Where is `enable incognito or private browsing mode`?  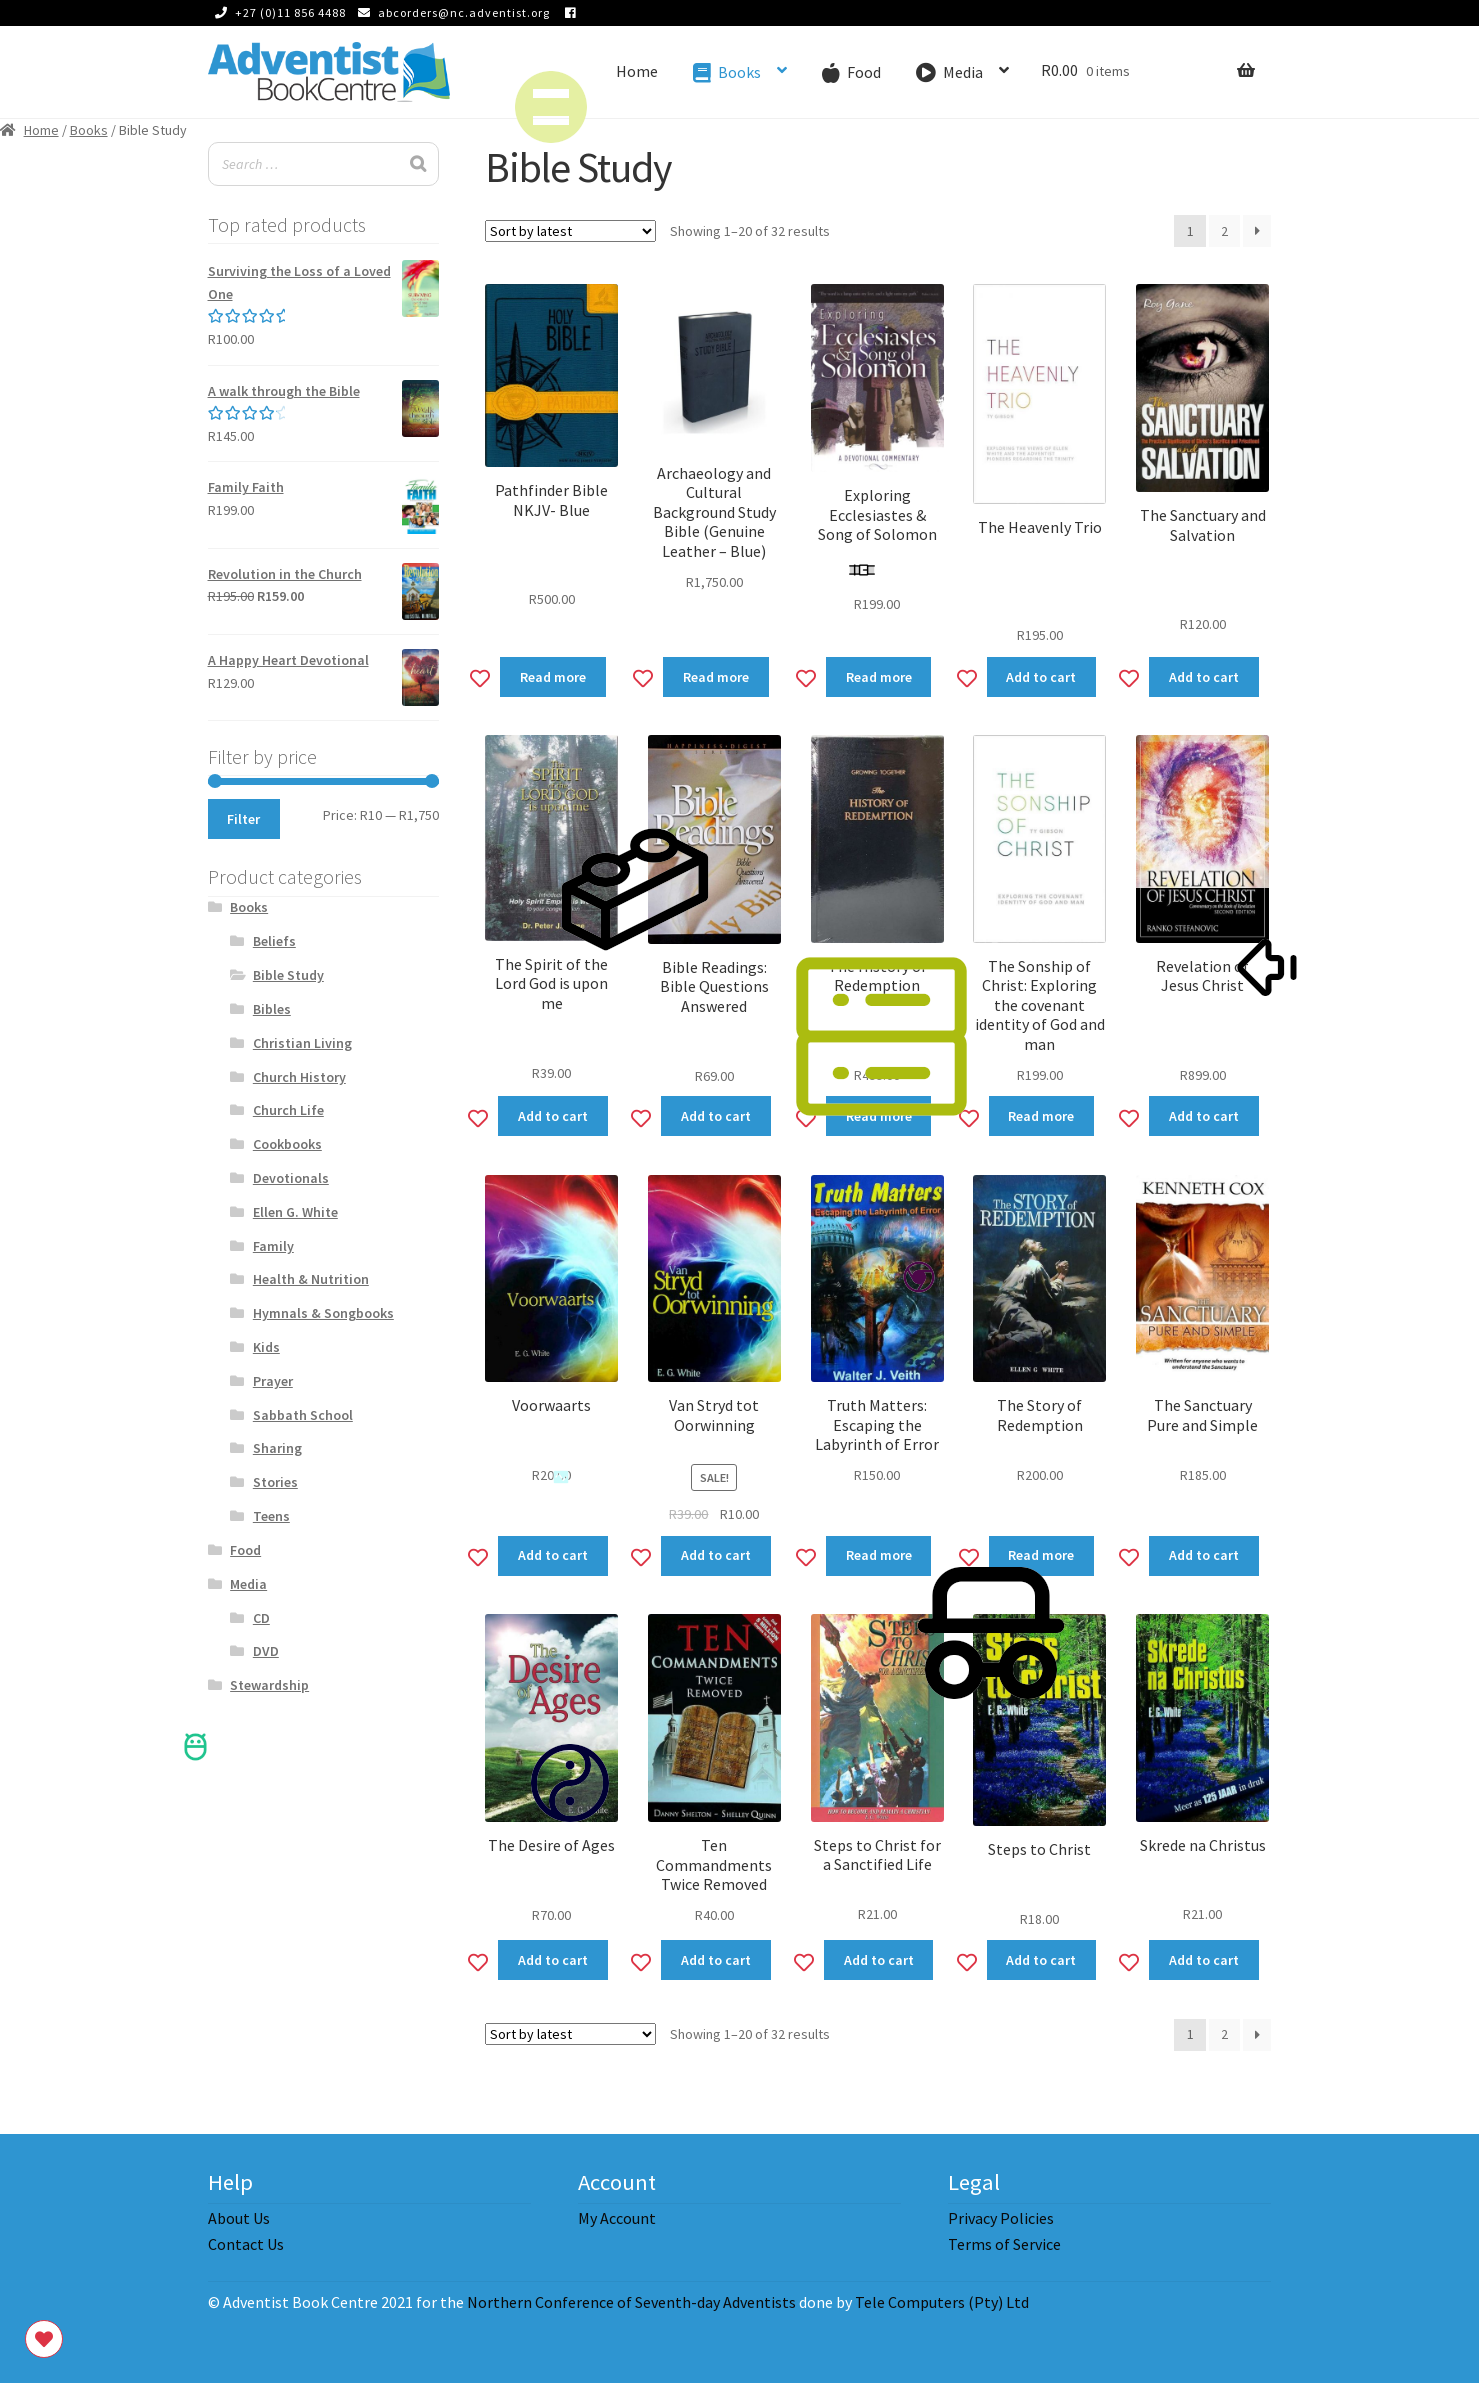 enable incognito or private browsing mode is located at coordinates (991, 1633).